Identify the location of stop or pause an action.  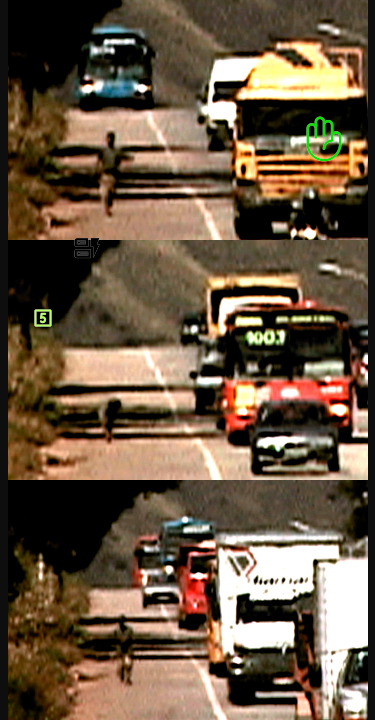
(324, 139).